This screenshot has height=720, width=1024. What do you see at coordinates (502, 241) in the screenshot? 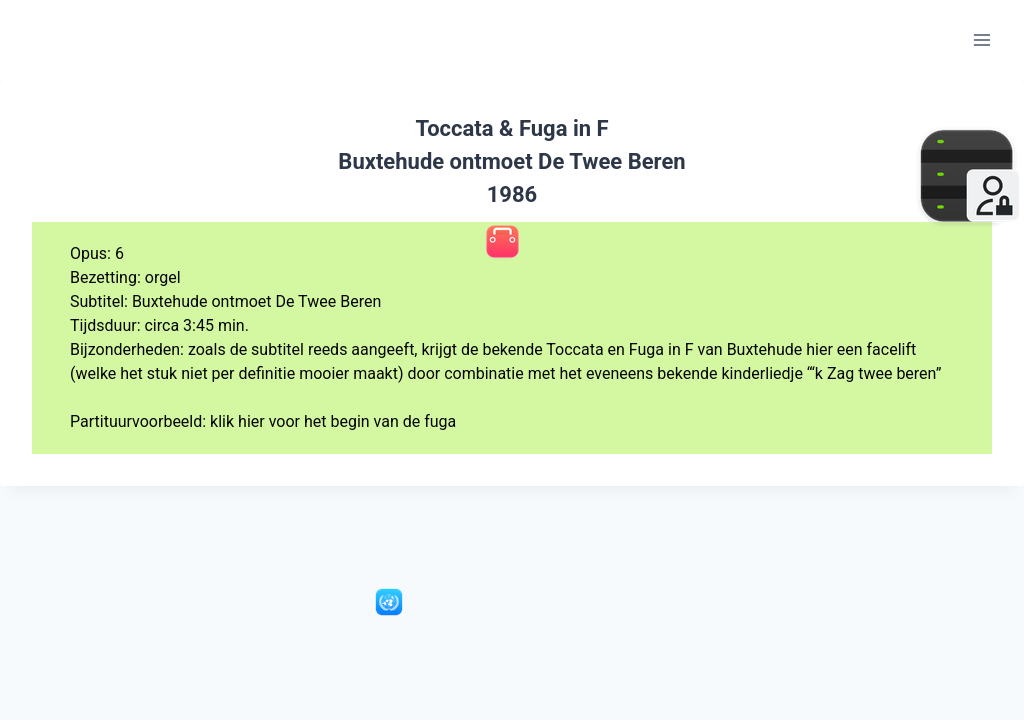
I see `access system utilities and tools` at bounding box center [502, 241].